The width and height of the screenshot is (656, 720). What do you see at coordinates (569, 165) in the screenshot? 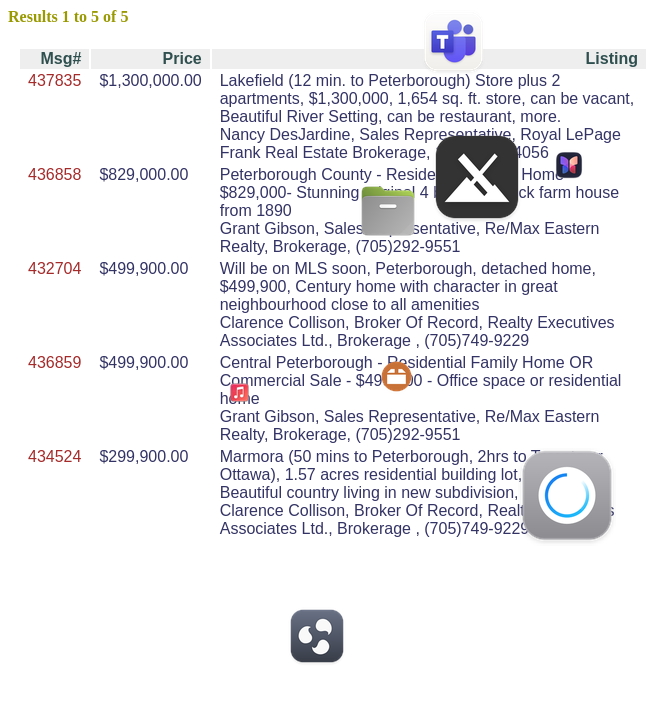
I see `open the journal app` at bounding box center [569, 165].